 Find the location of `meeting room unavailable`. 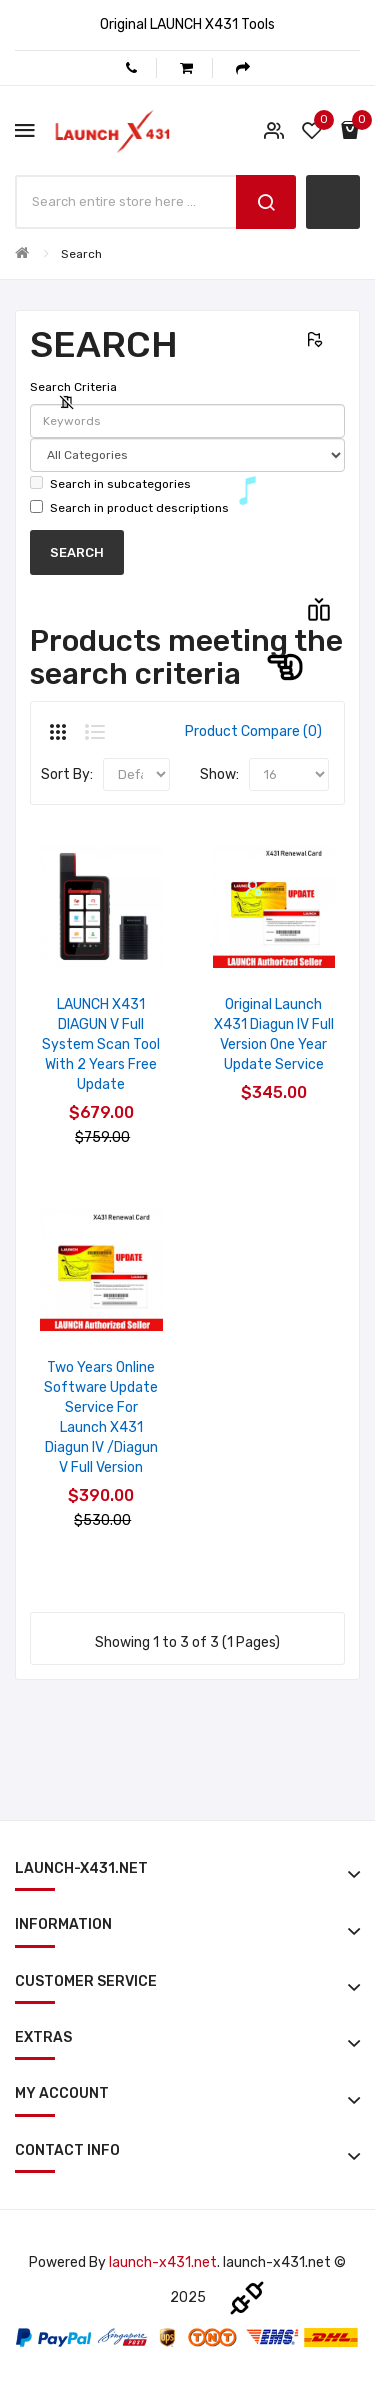

meeting room unavailable is located at coordinates (67, 402).